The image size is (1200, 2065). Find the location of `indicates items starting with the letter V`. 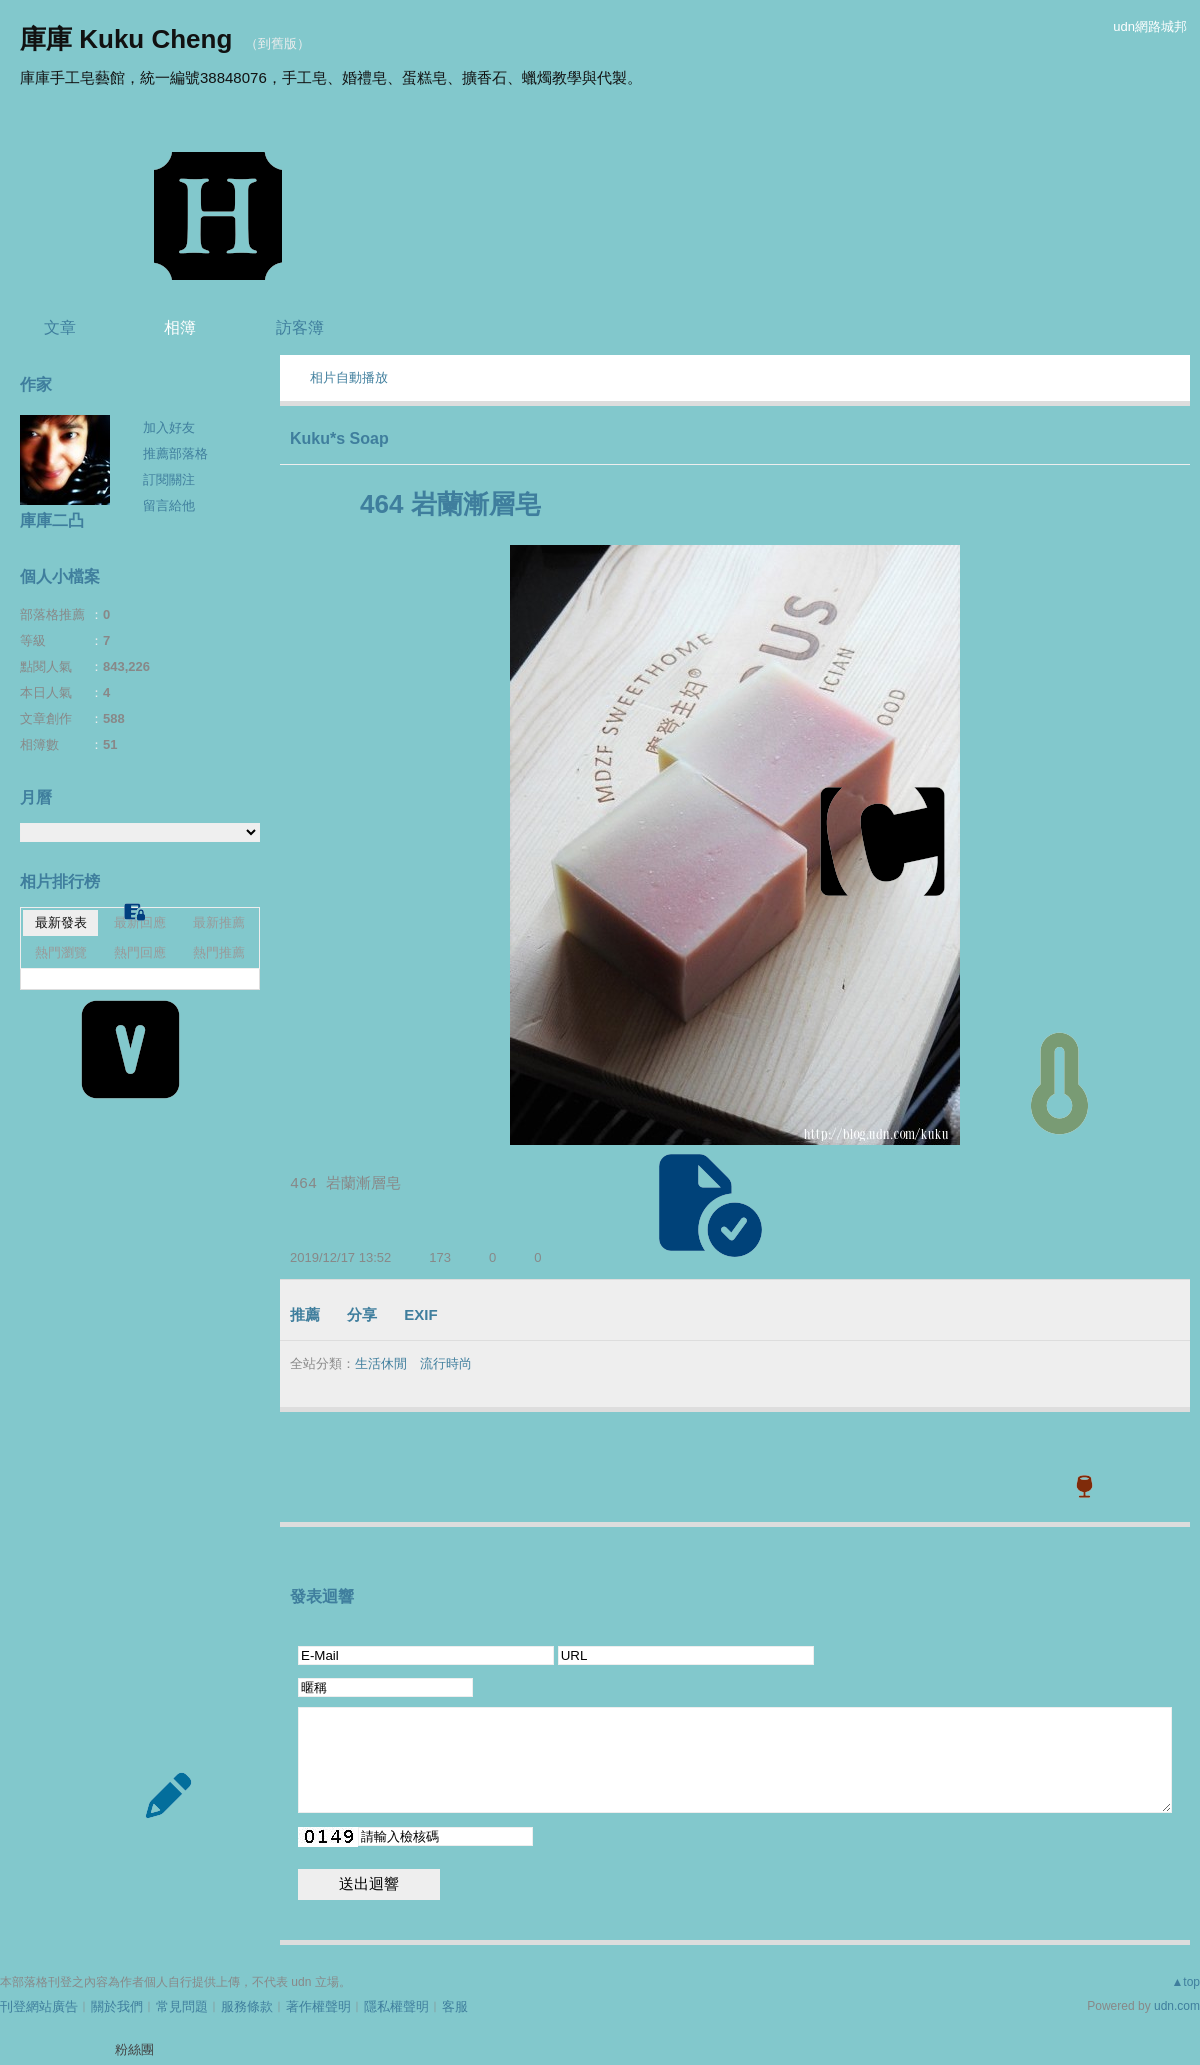

indicates items starting with the letter V is located at coordinates (130, 1049).